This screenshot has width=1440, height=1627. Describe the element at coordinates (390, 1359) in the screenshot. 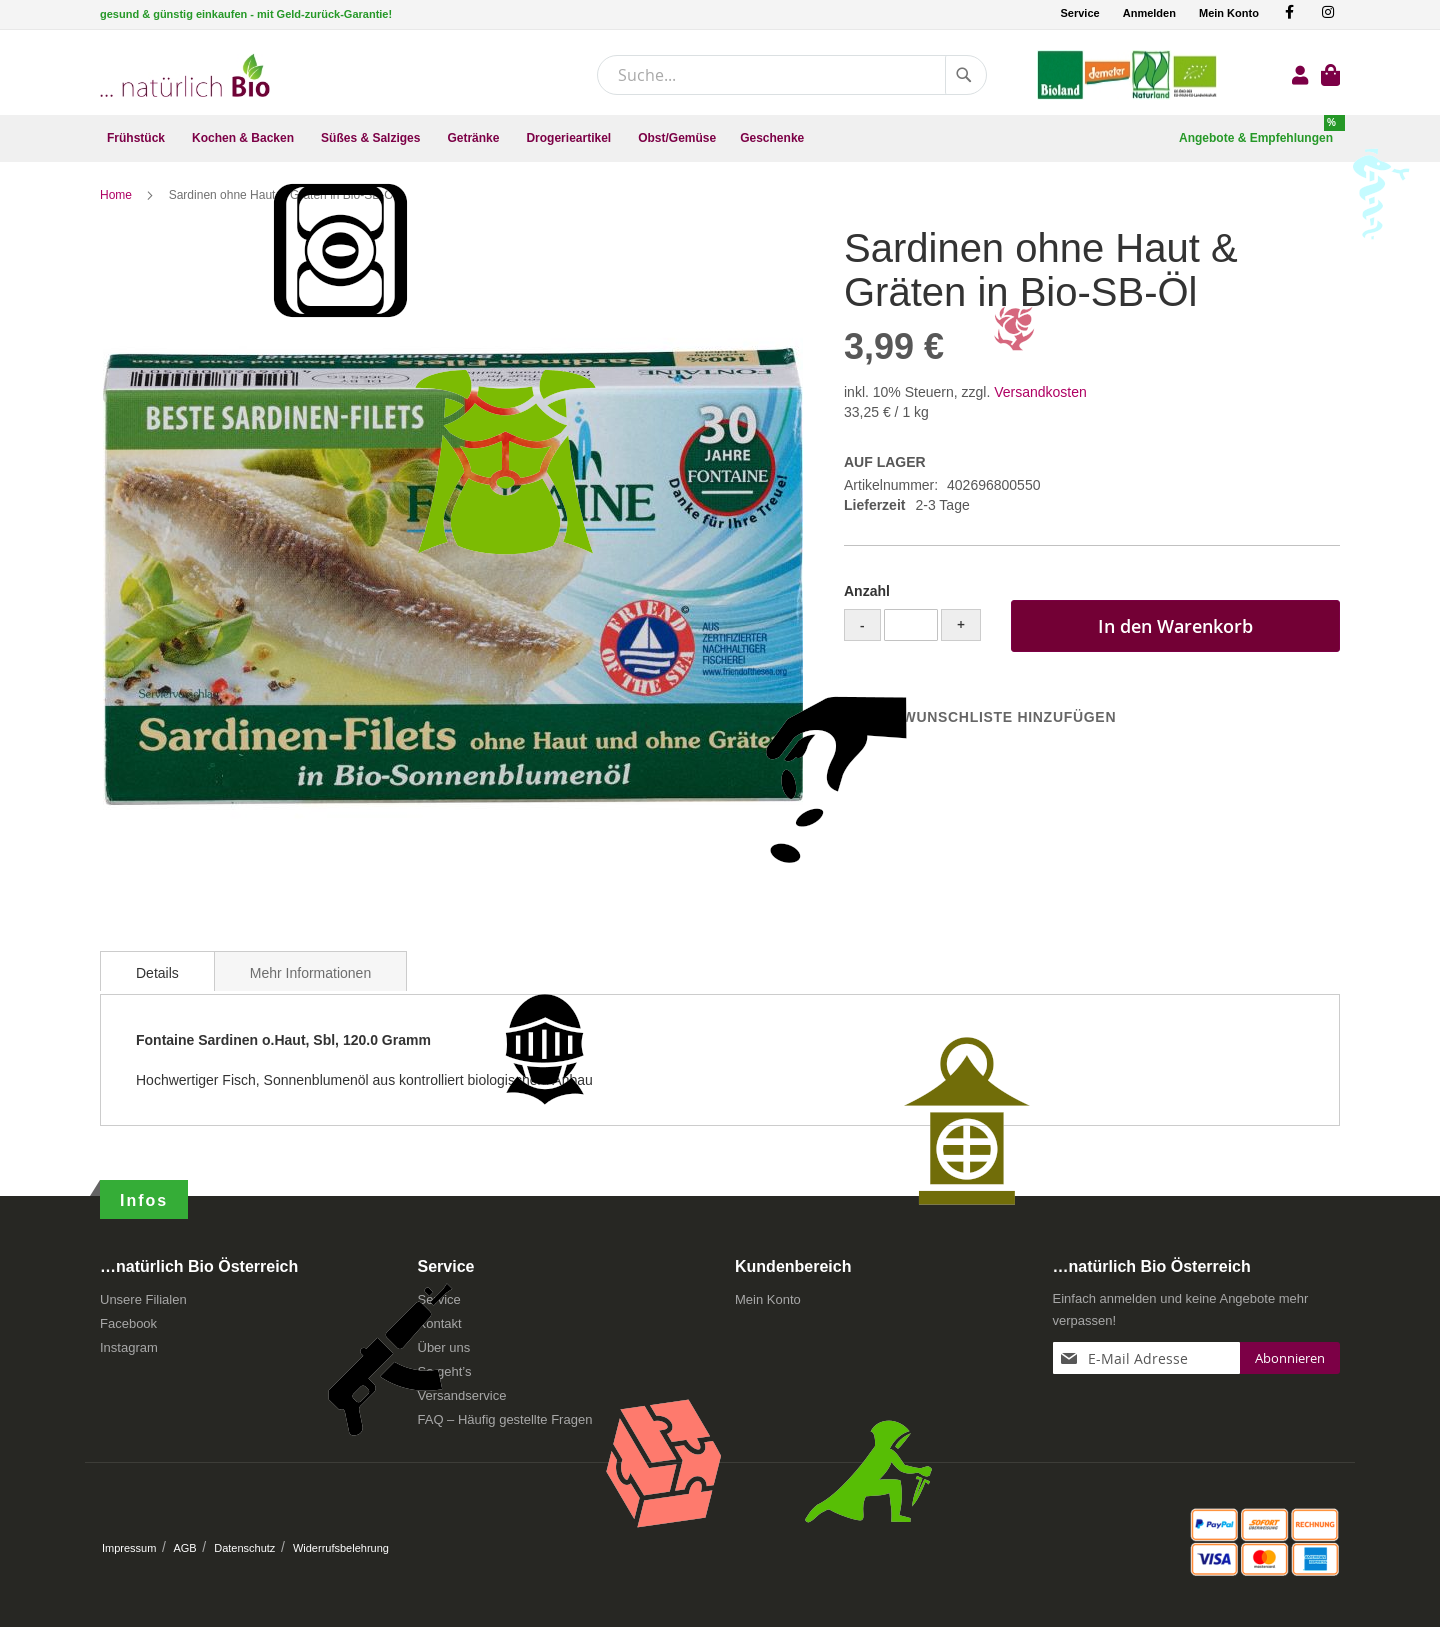

I see `select assault rifle weapon in game` at that location.